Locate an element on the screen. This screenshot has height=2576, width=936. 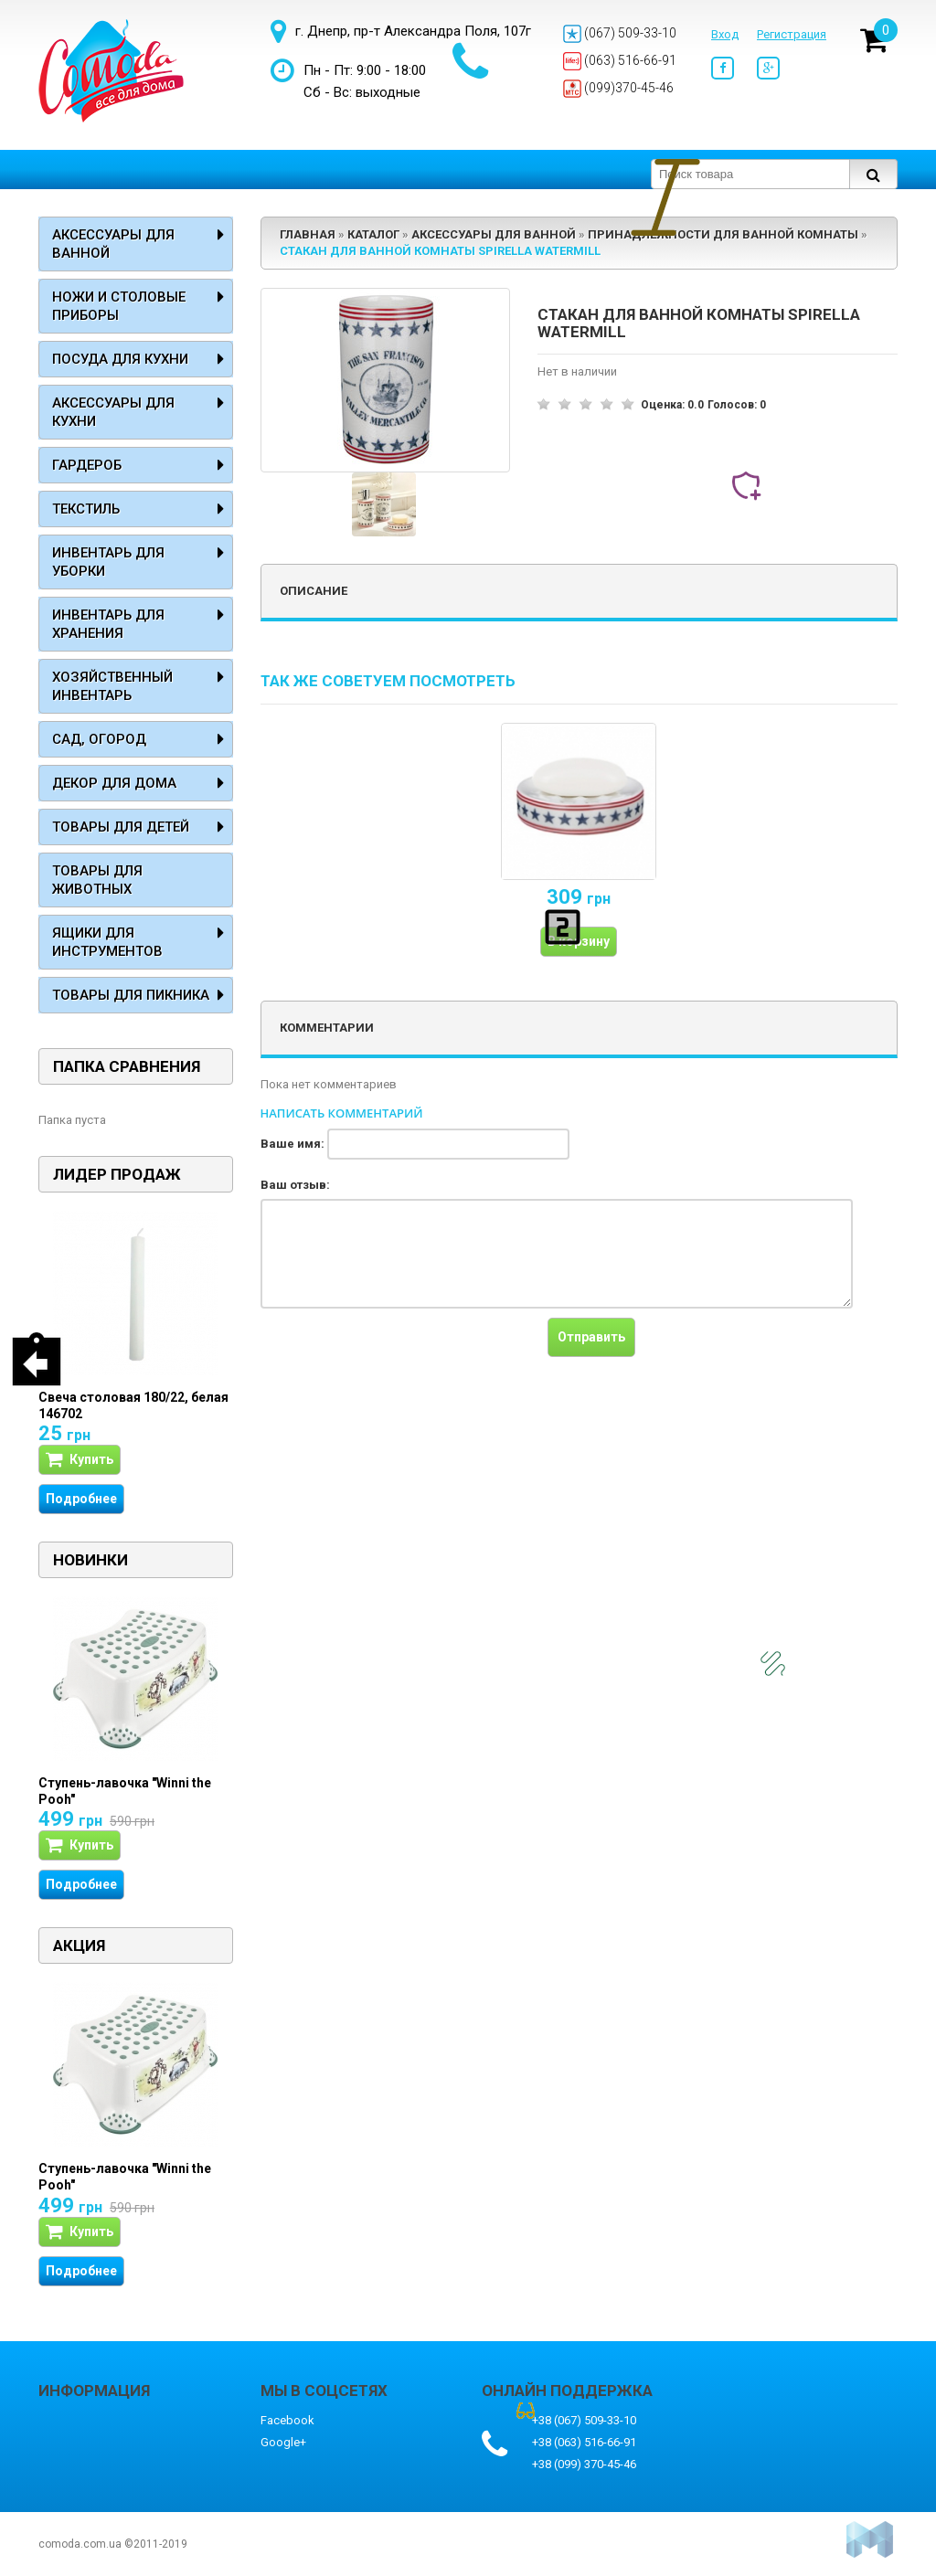
return or send back an assignment is located at coordinates (37, 1362).